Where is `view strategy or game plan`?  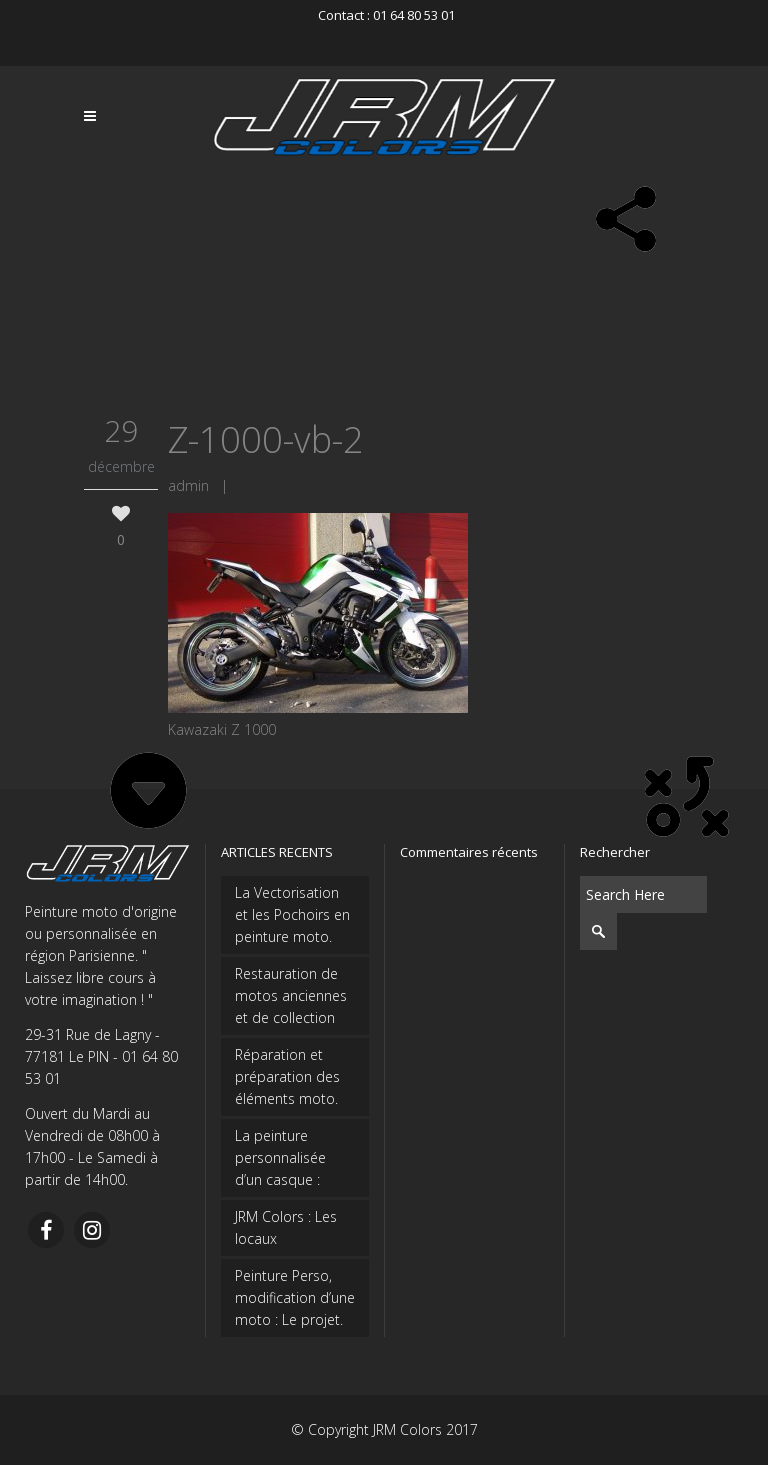
view strategy or game plan is located at coordinates (683, 796).